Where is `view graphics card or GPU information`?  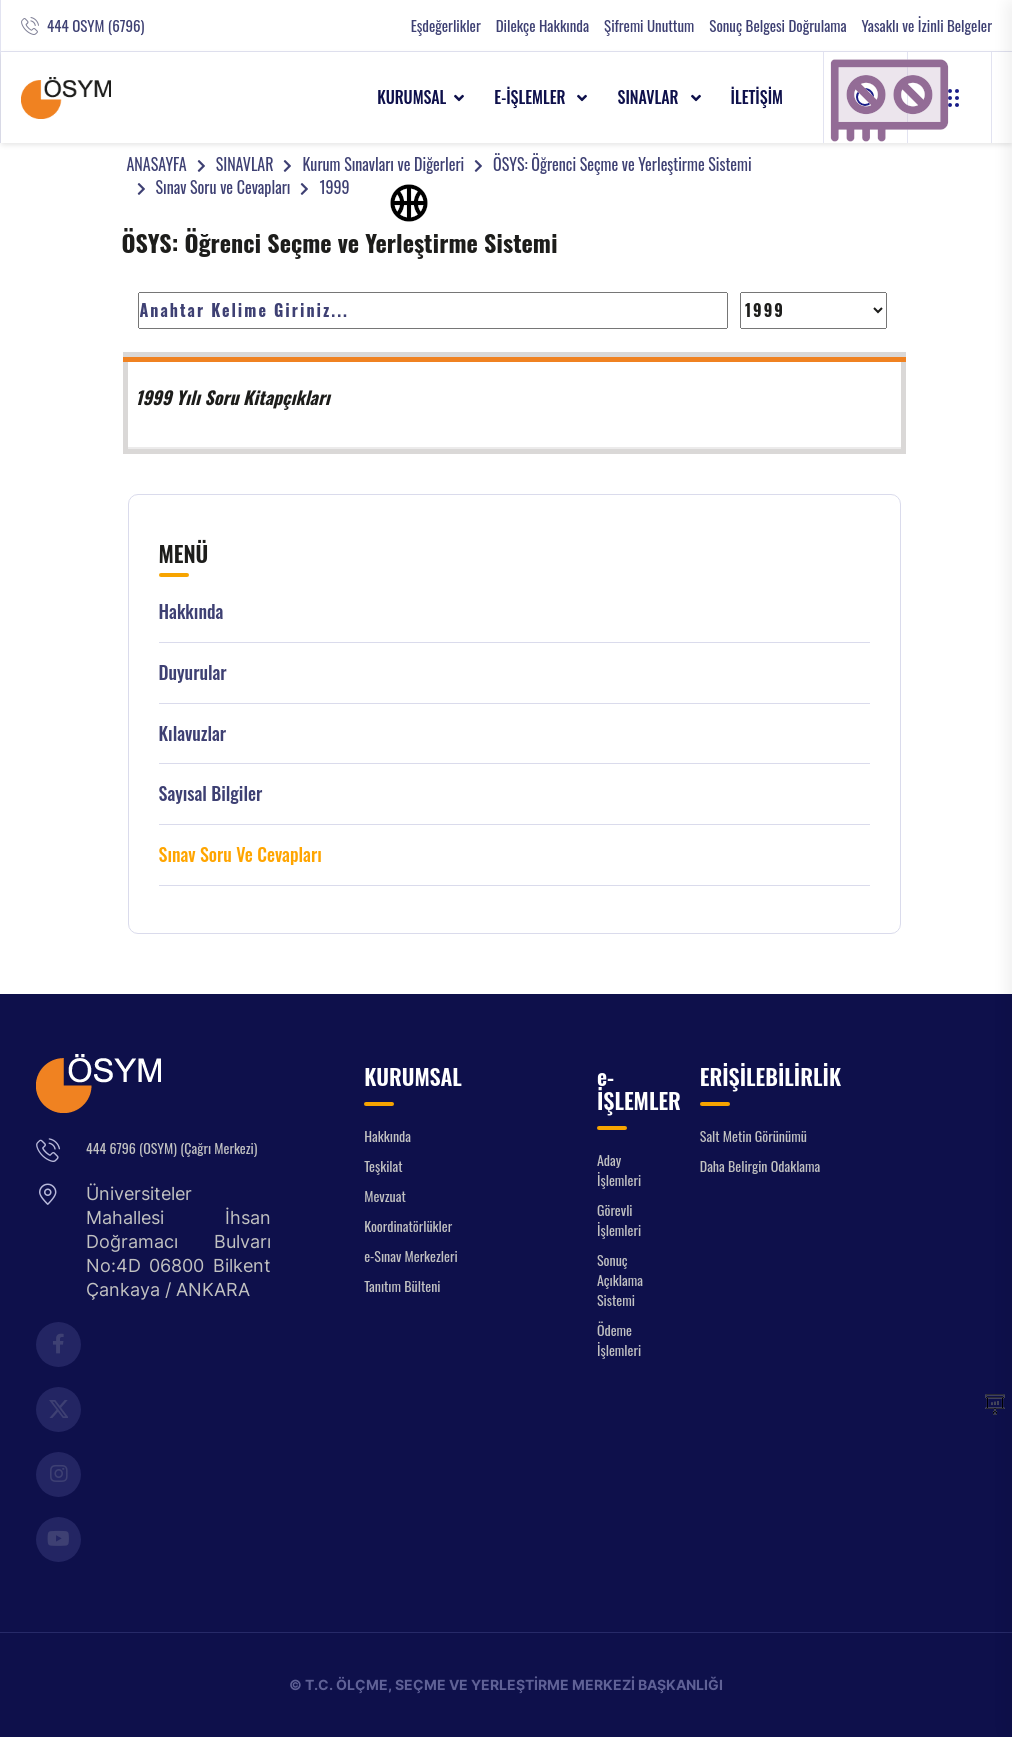 view graphics card or GPU information is located at coordinates (889, 98).